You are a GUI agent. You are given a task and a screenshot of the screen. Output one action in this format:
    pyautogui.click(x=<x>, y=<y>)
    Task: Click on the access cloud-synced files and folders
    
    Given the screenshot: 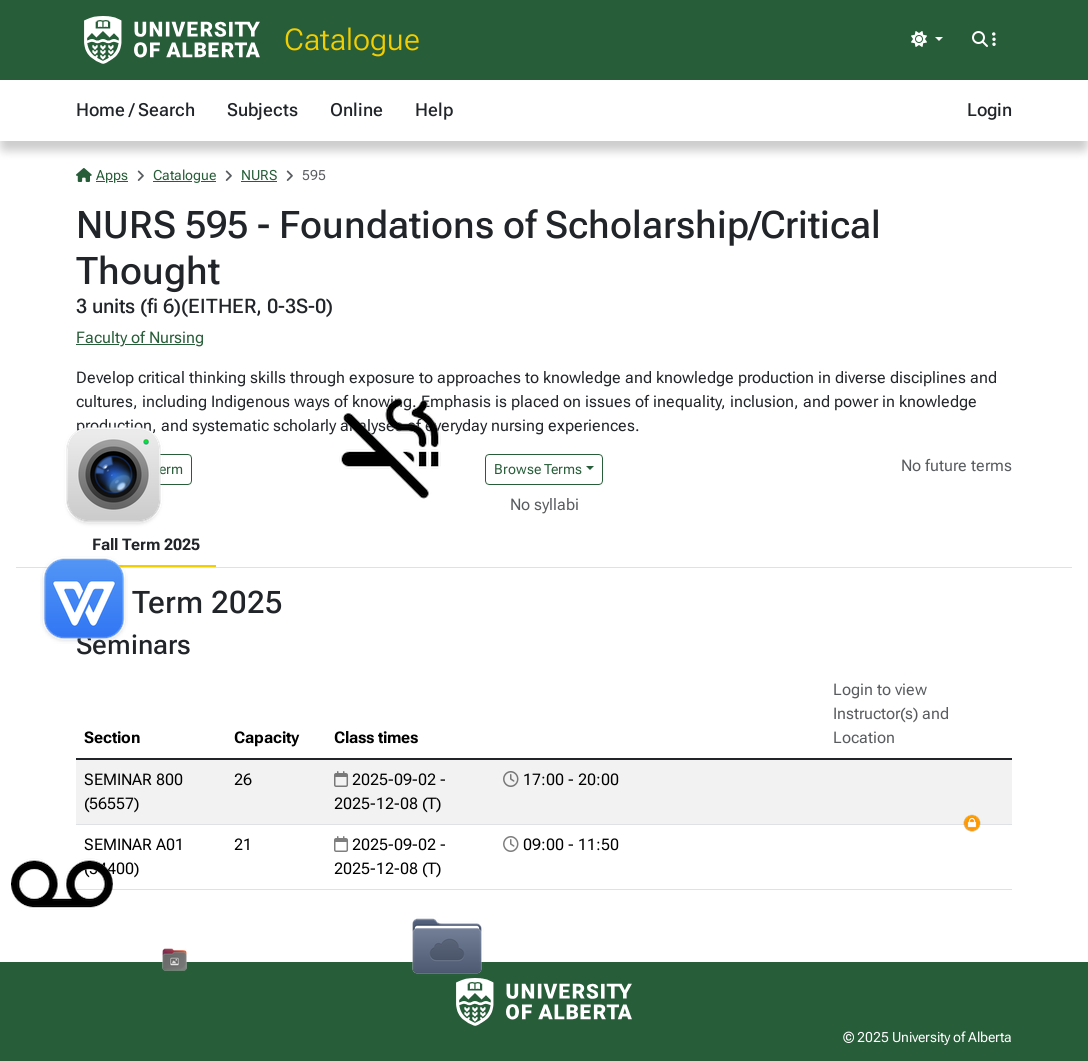 What is the action you would take?
    pyautogui.click(x=447, y=946)
    